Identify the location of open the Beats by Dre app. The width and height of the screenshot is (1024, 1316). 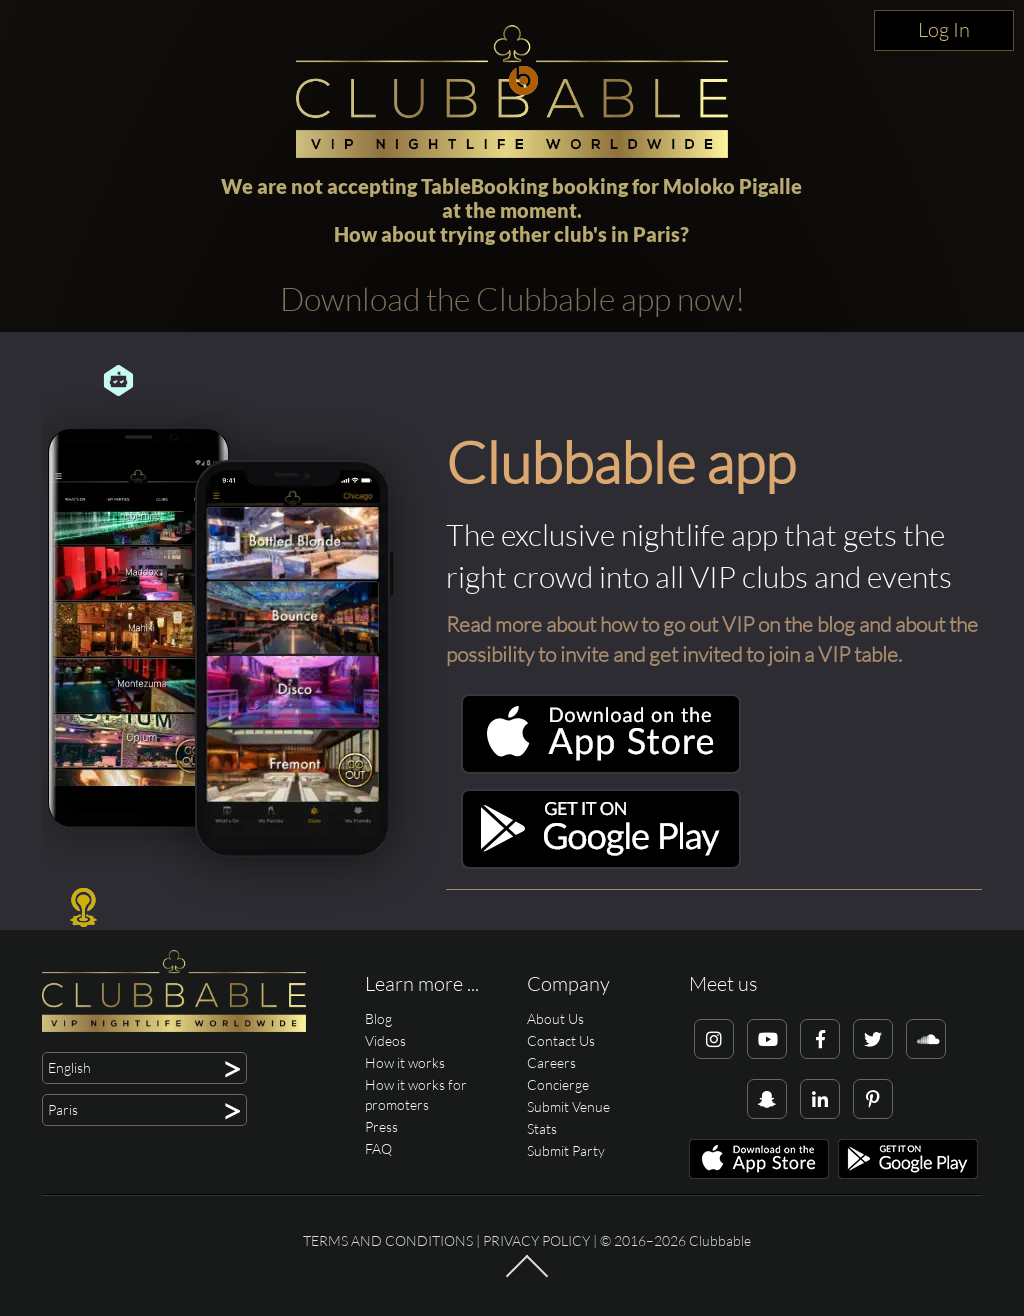
(523, 80).